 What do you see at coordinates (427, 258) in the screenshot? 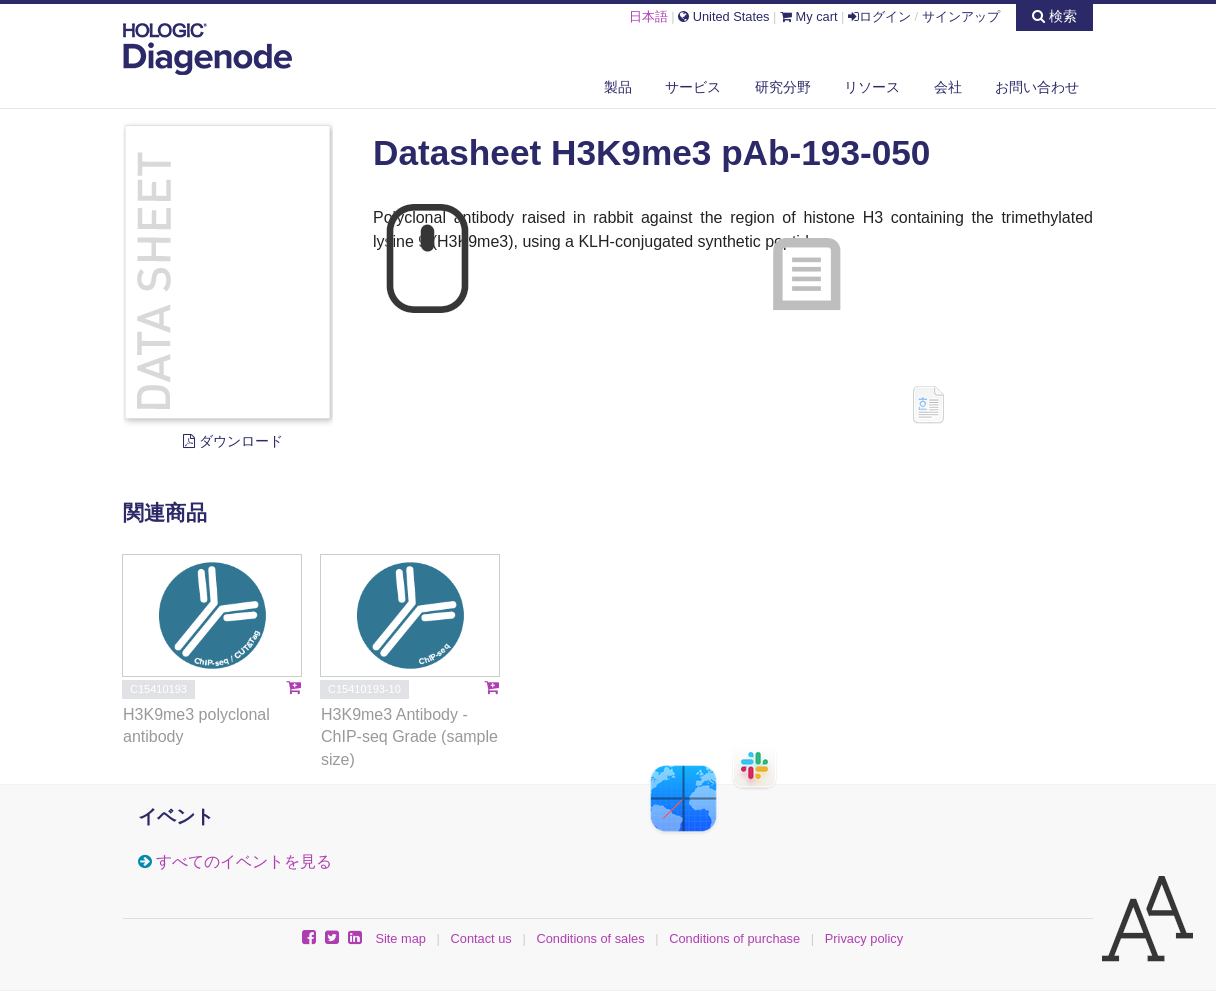
I see `access mouse settings` at bounding box center [427, 258].